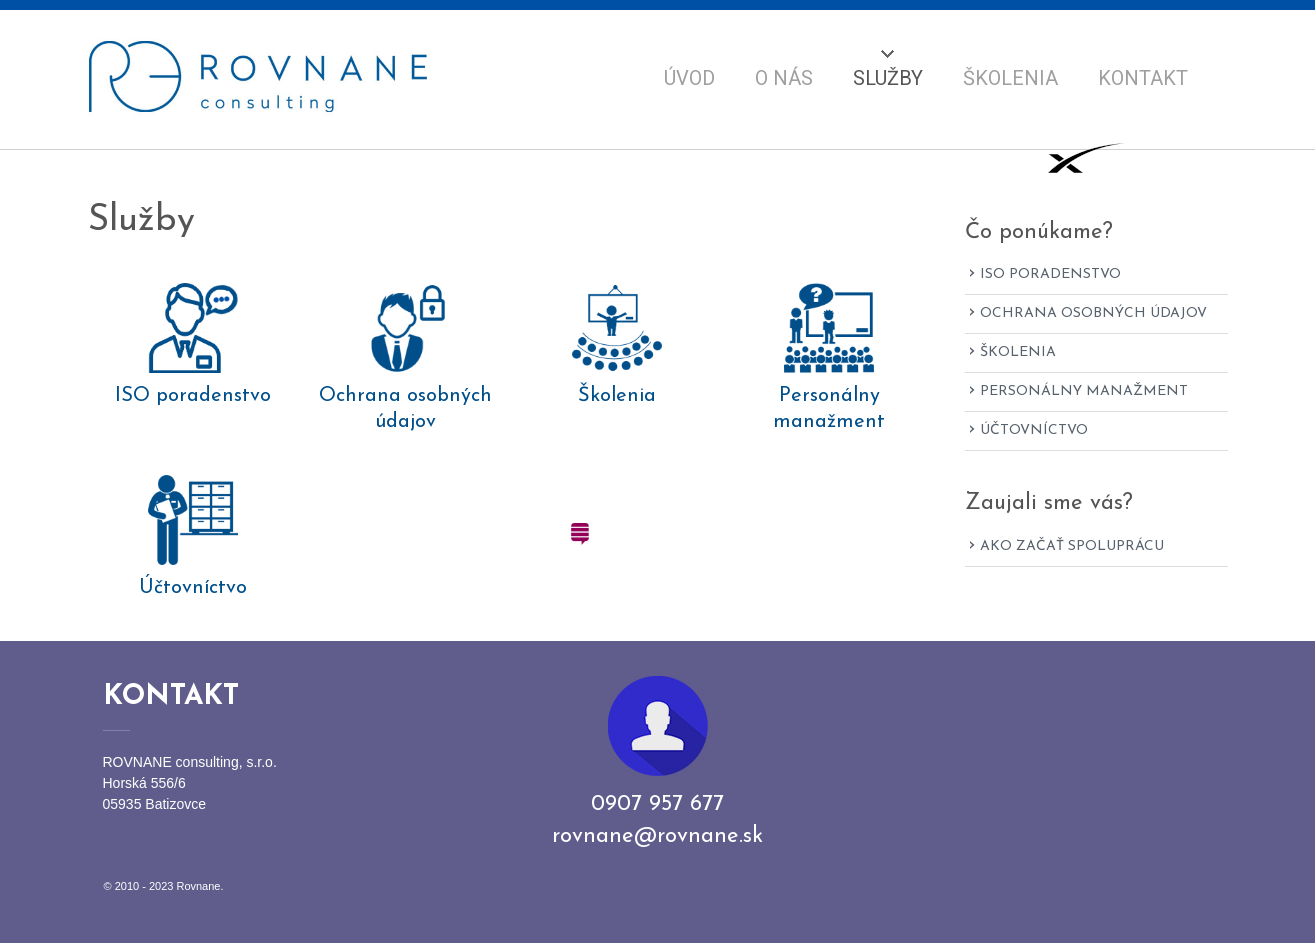 The image size is (1315, 943). I want to click on visit stack exchange community, so click(580, 534).